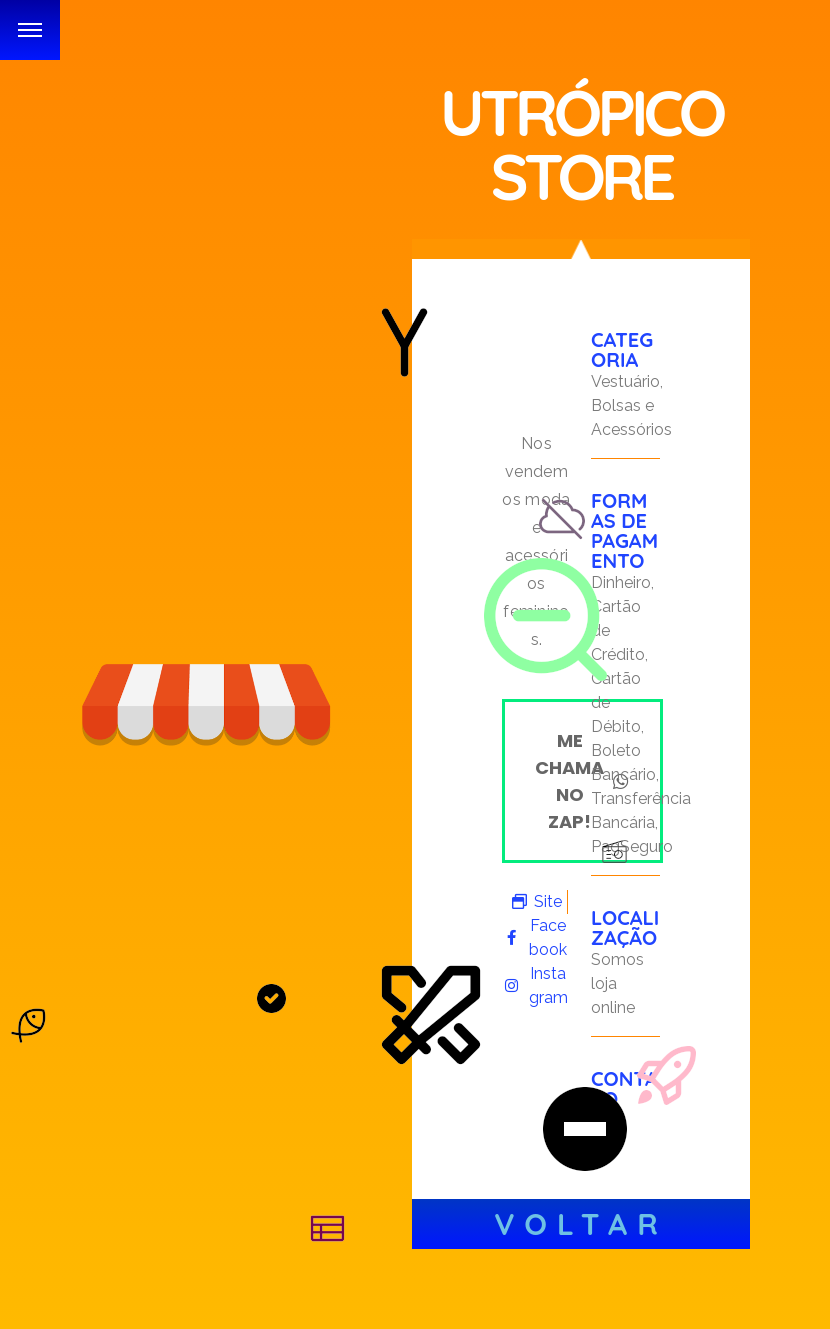 Image resolution: width=830 pixels, height=1329 pixels. I want to click on indicates cloud sync is unavailable, so click(562, 518).